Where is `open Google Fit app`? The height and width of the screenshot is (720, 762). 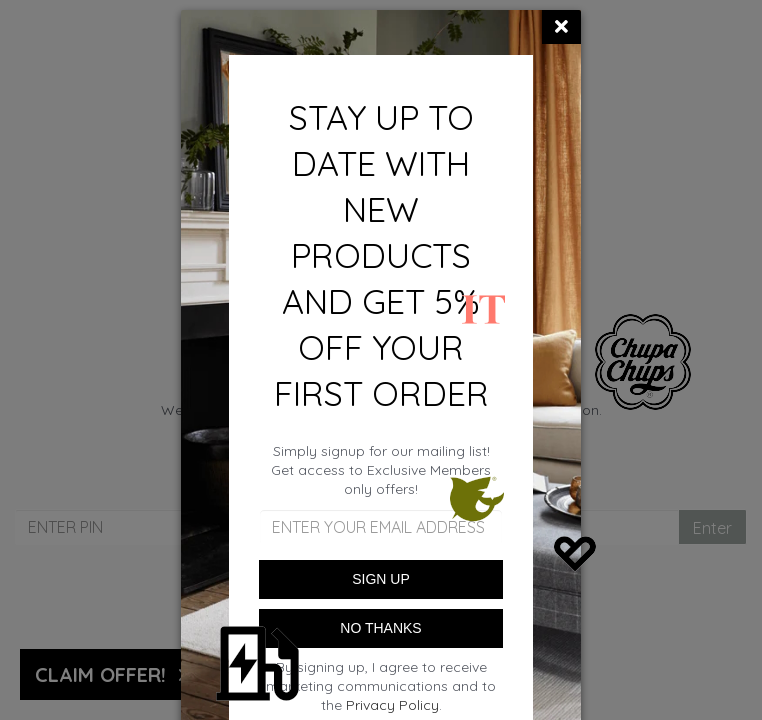 open Google Fit app is located at coordinates (575, 554).